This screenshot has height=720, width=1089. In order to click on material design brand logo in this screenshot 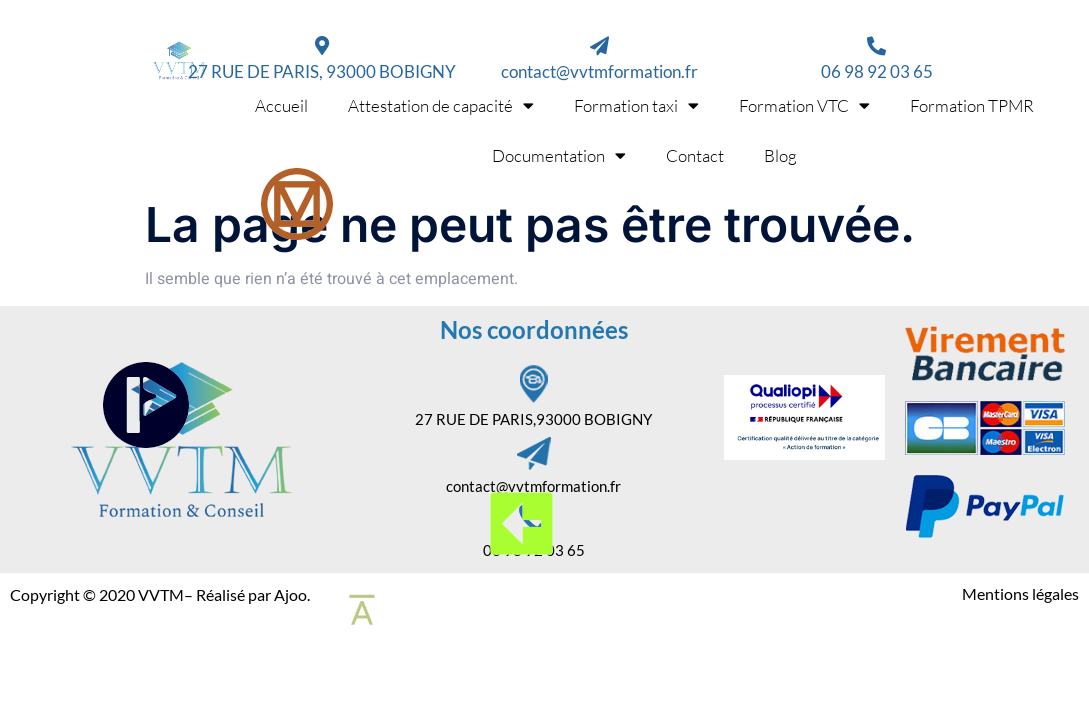, I will do `click(297, 204)`.